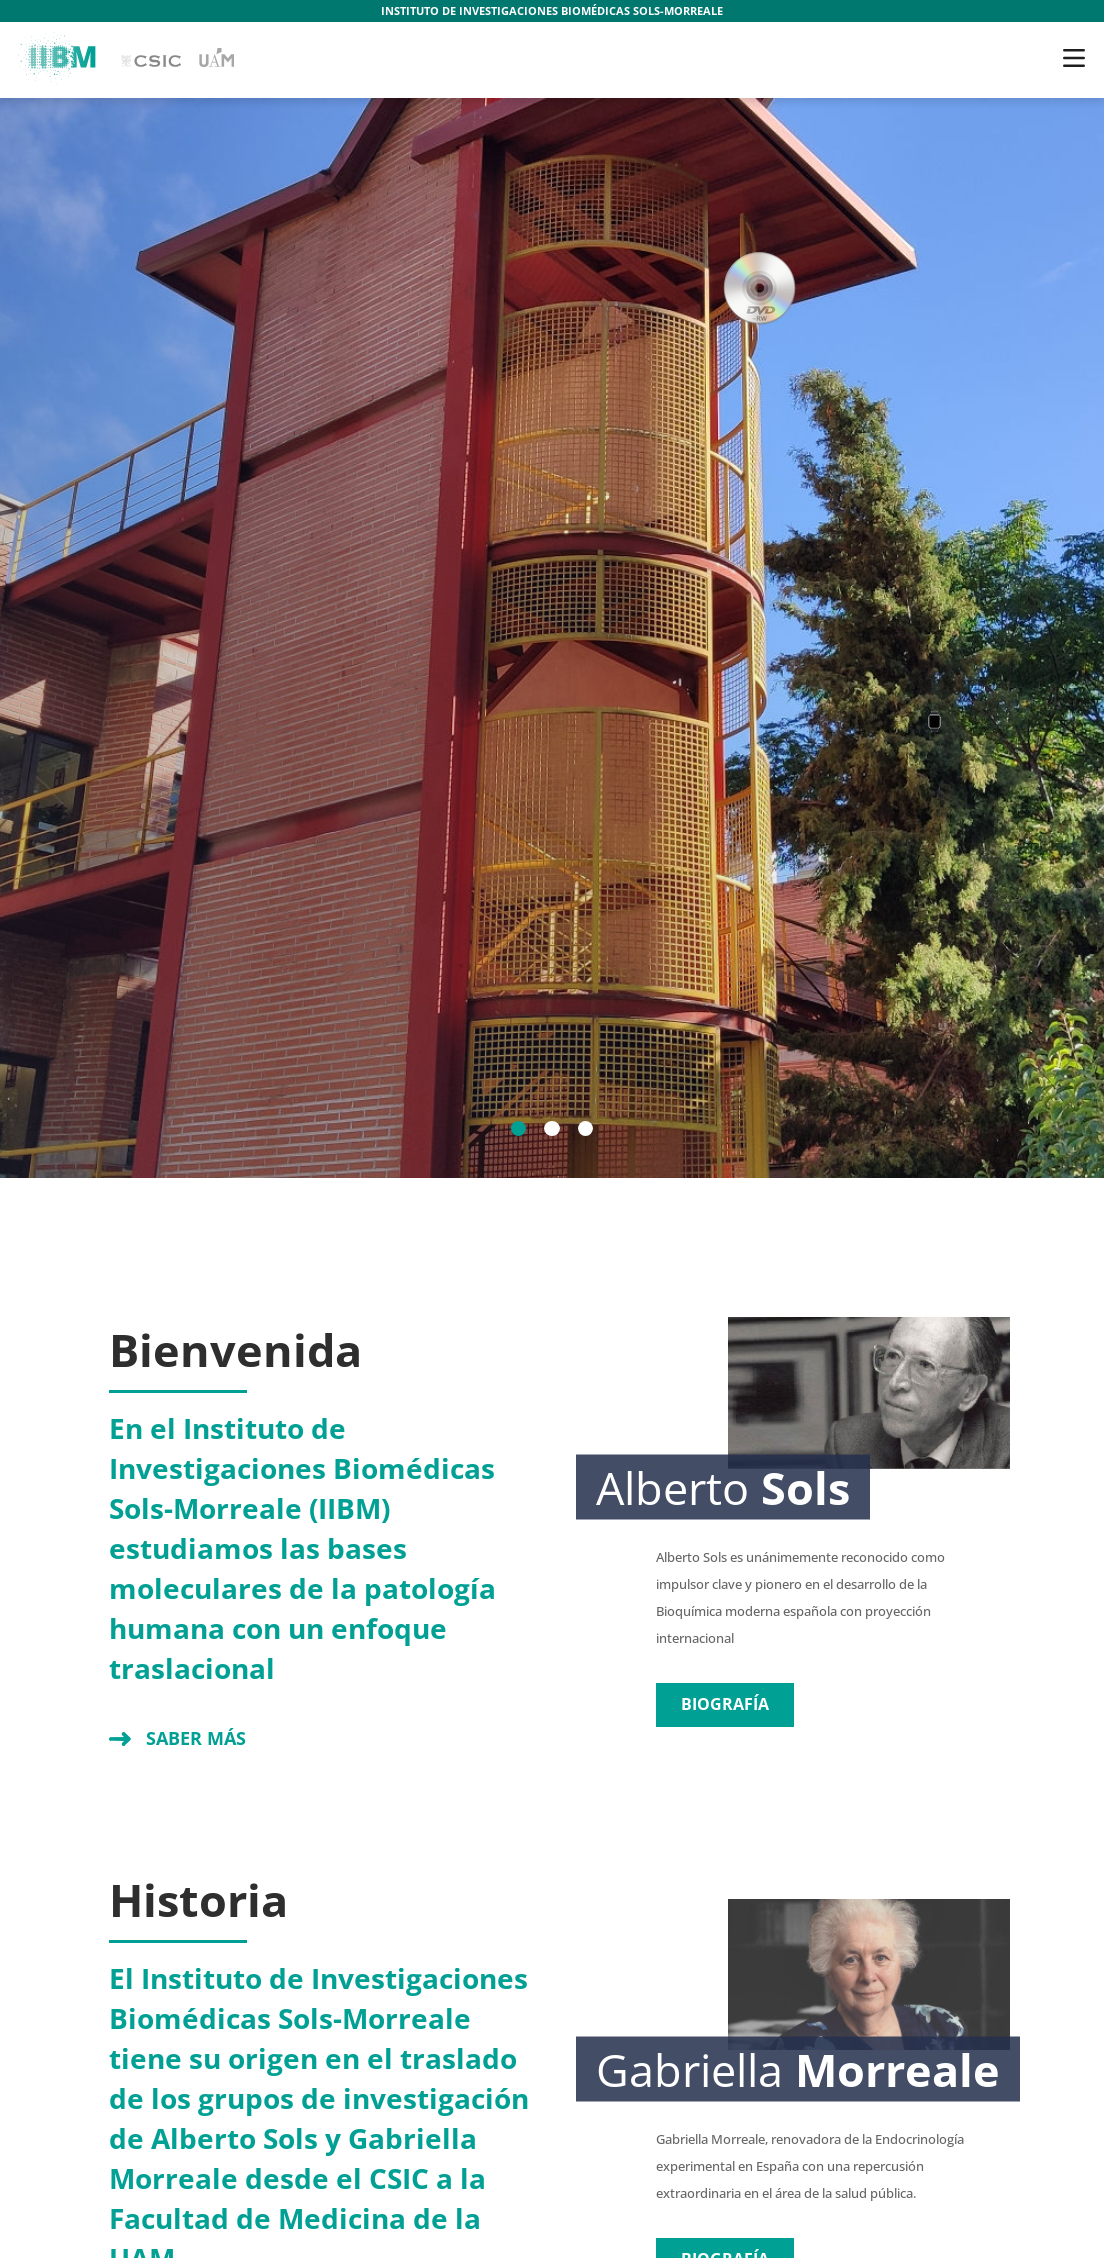  What do you see at coordinates (759, 289) in the screenshot?
I see `access DVD-RW drive or disc contents` at bounding box center [759, 289].